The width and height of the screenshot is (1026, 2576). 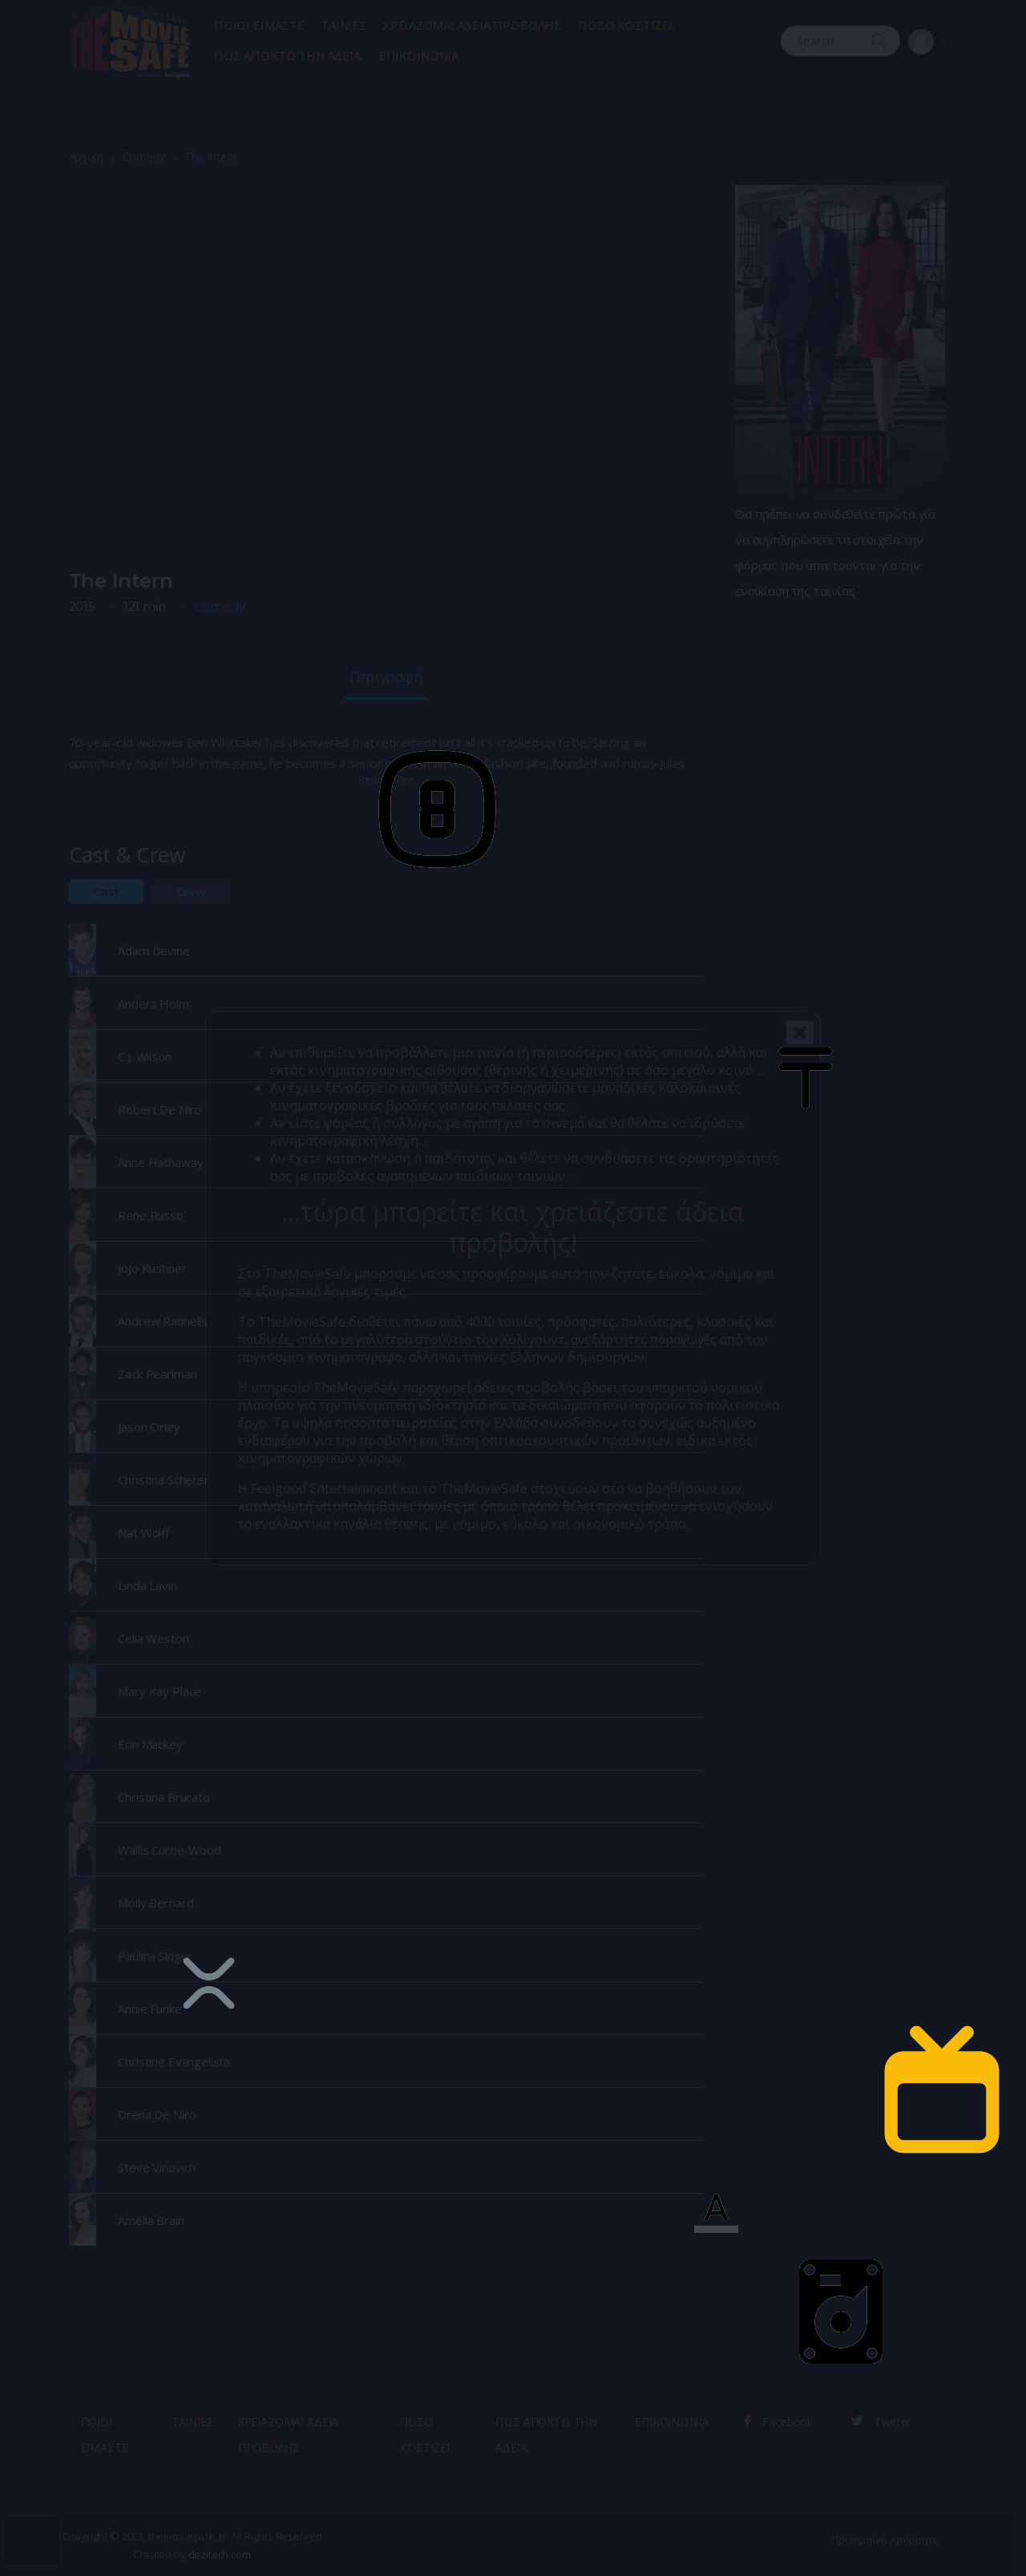 What do you see at coordinates (942, 2089) in the screenshot?
I see `access tv or video streaming` at bounding box center [942, 2089].